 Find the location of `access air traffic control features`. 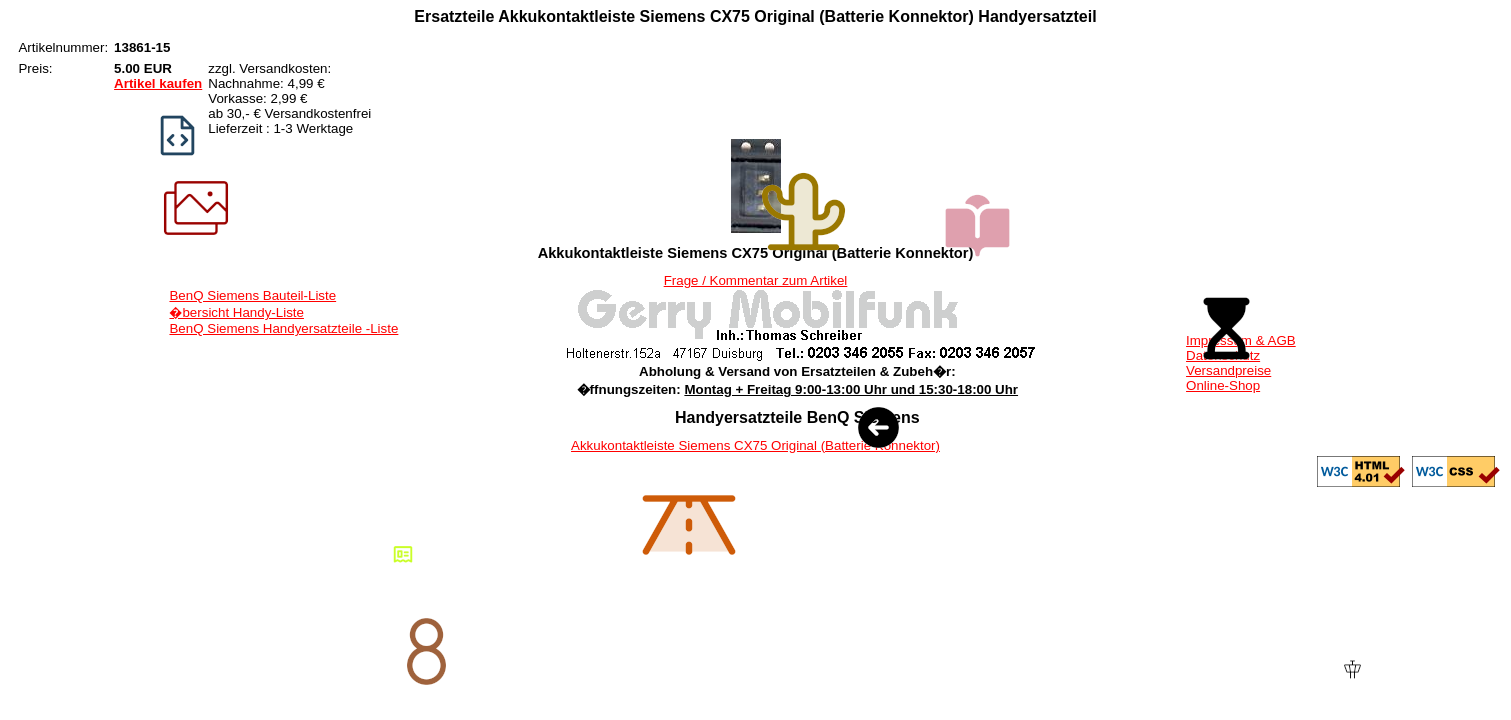

access air traffic control features is located at coordinates (1352, 669).